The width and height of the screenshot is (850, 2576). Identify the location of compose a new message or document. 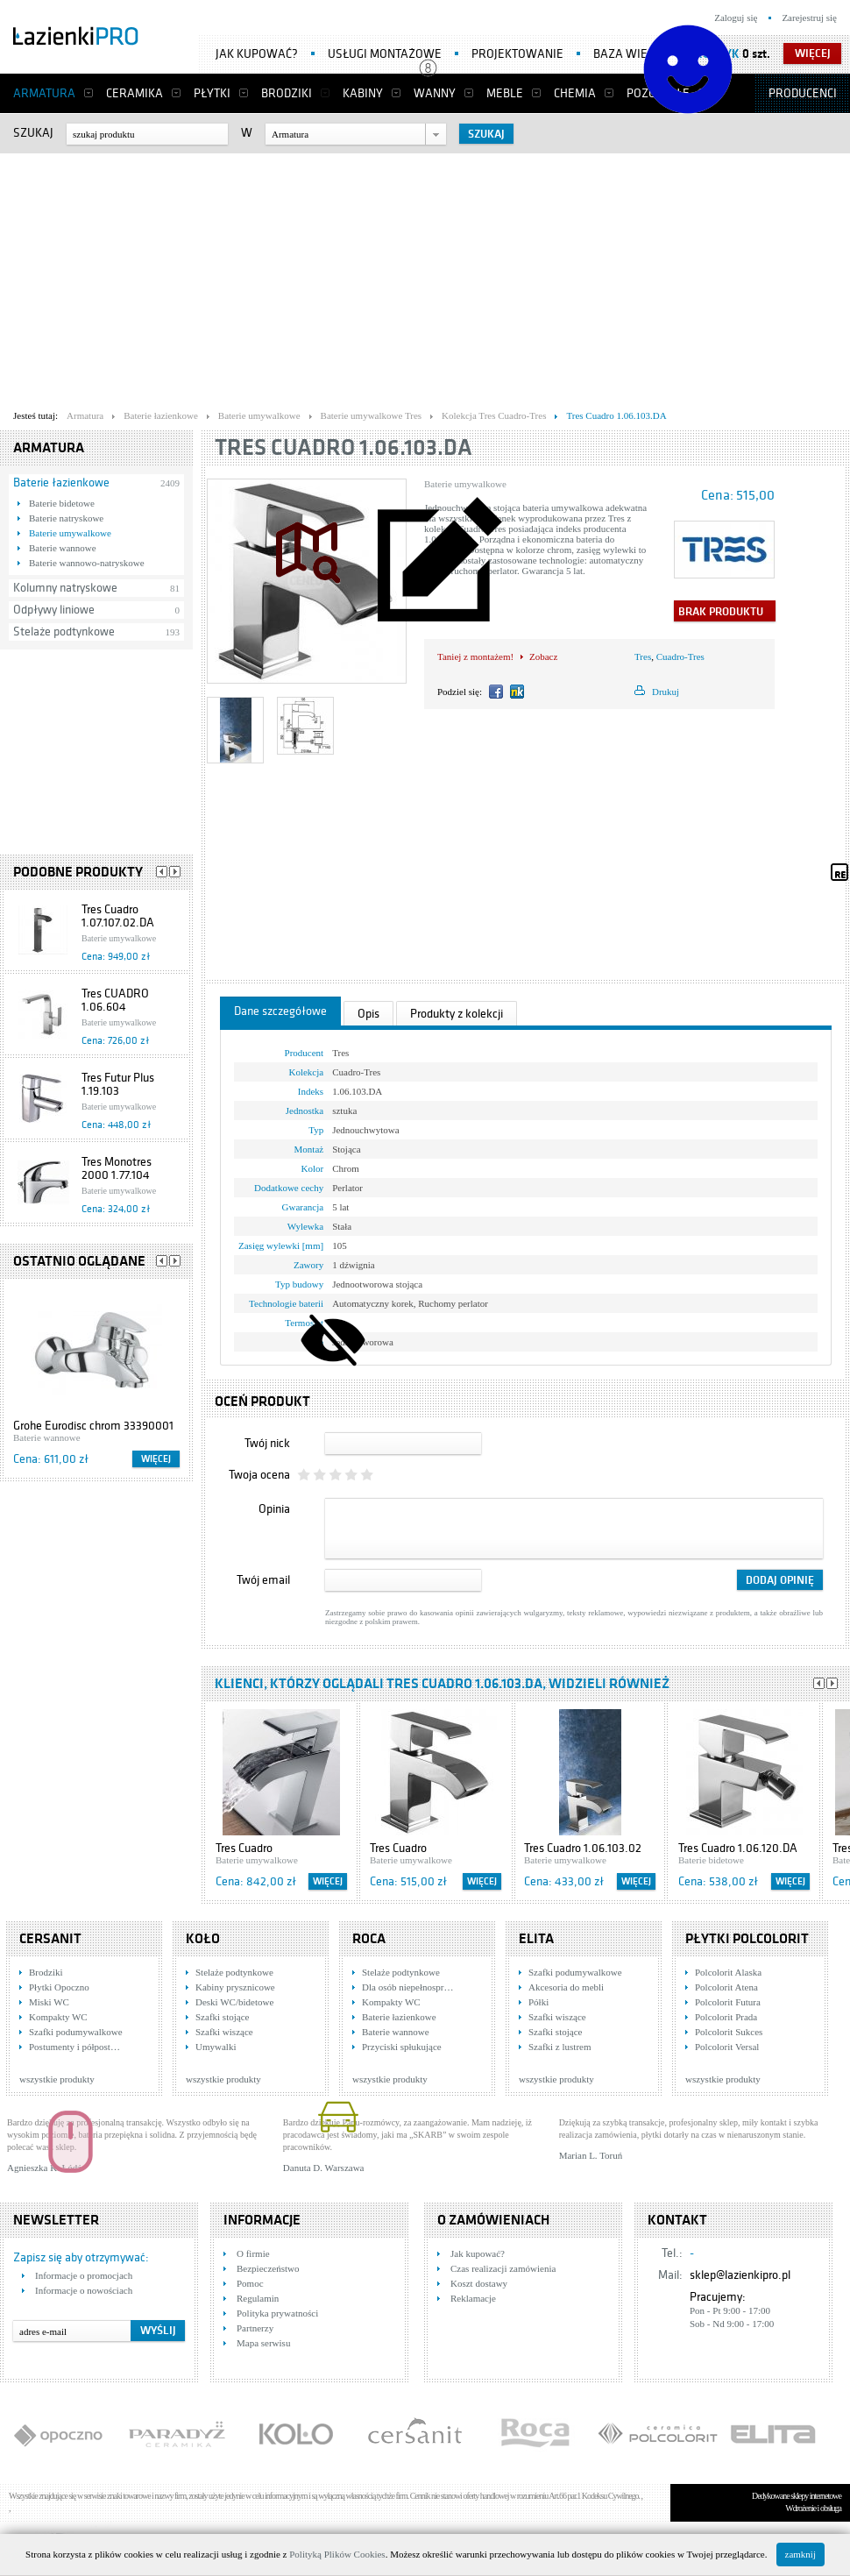
(440, 559).